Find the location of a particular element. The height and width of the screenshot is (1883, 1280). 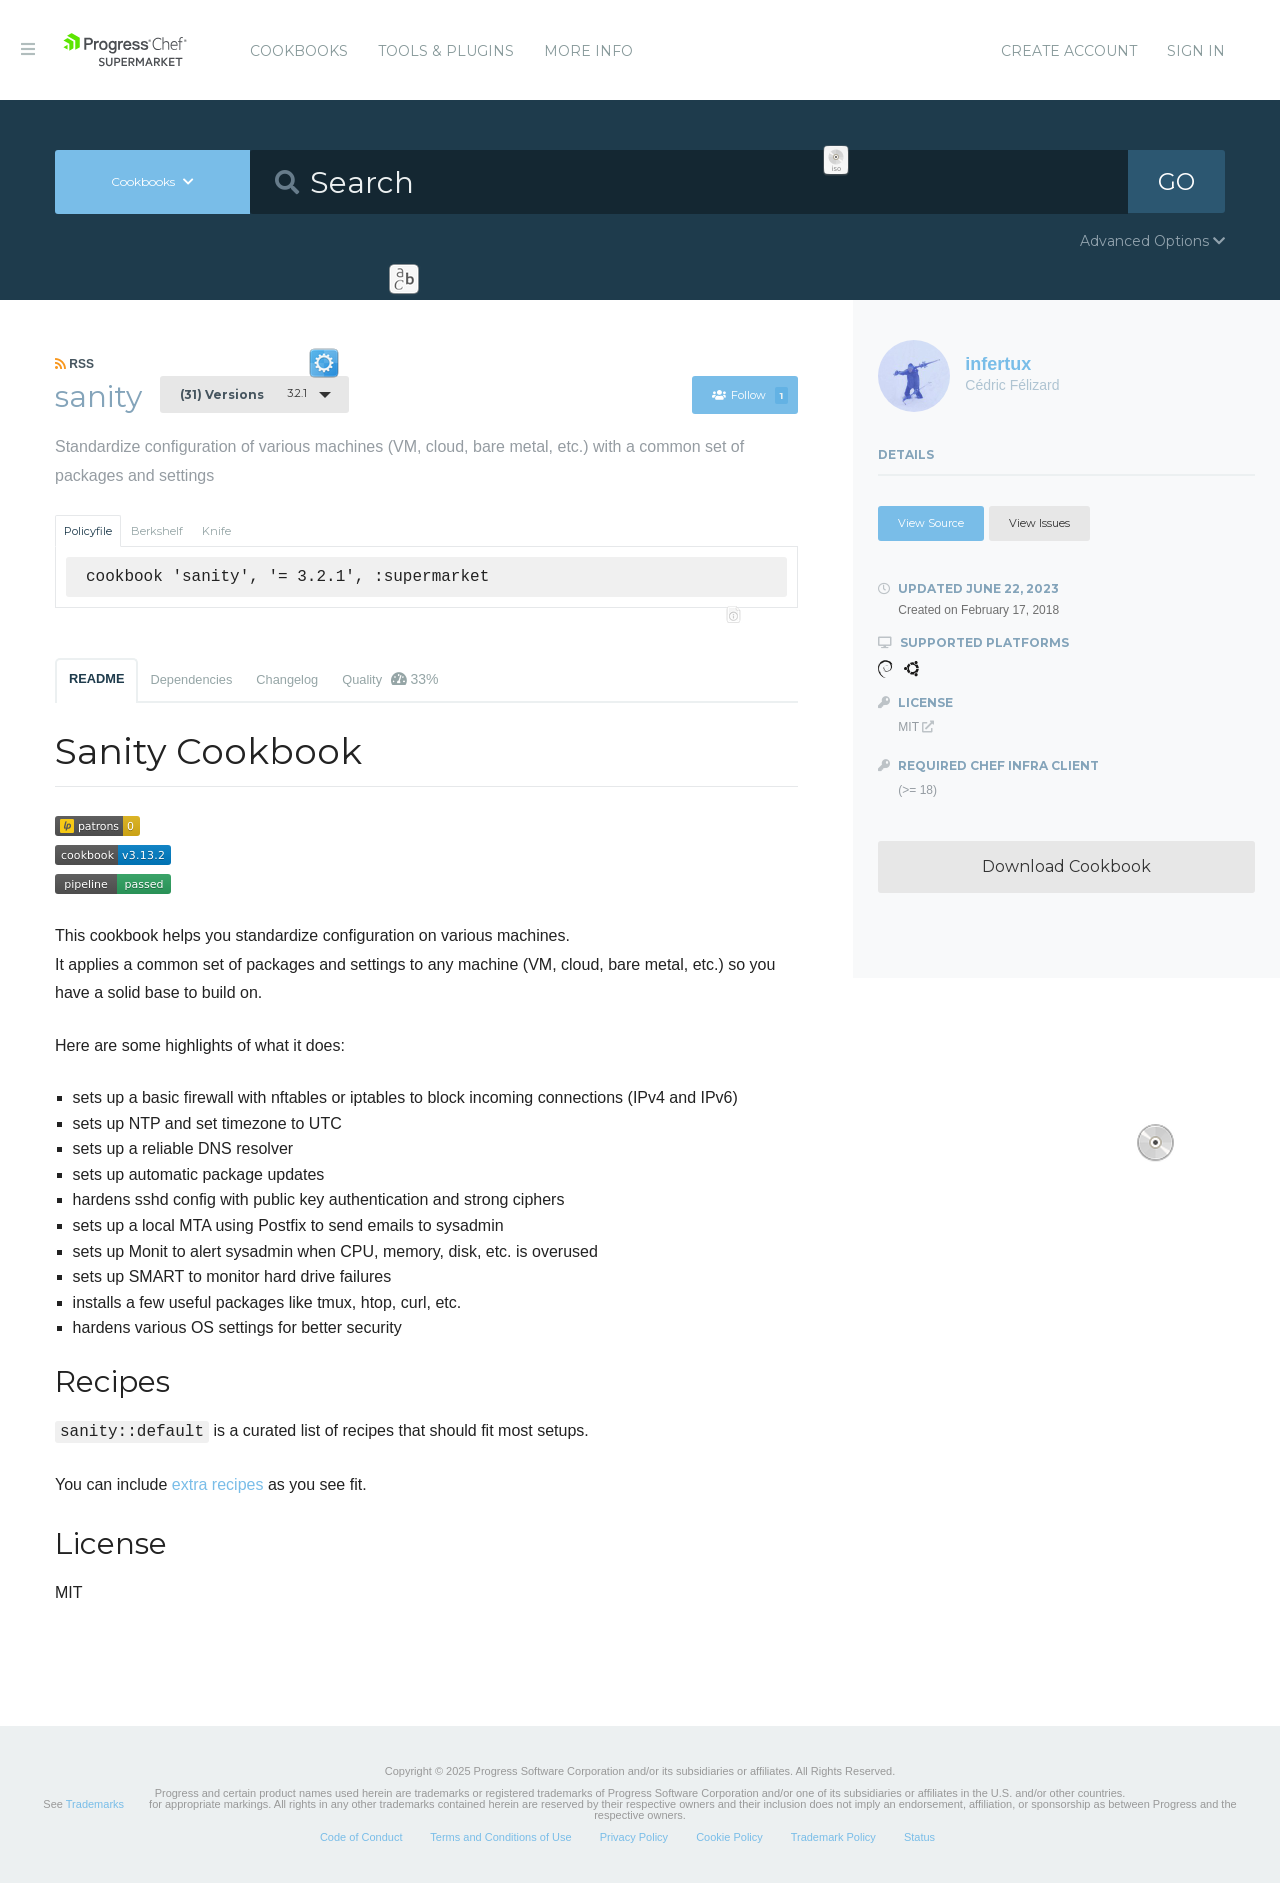

windows installer package file is located at coordinates (324, 363).